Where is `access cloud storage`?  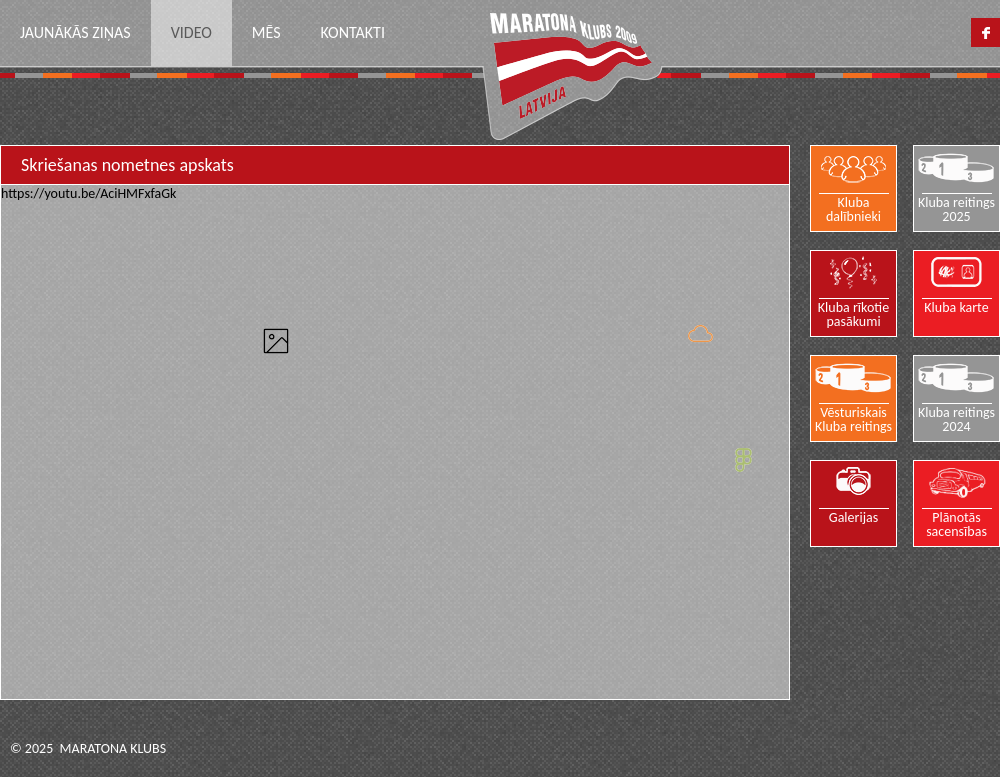 access cloud storage is located at coordinates (700, 333).